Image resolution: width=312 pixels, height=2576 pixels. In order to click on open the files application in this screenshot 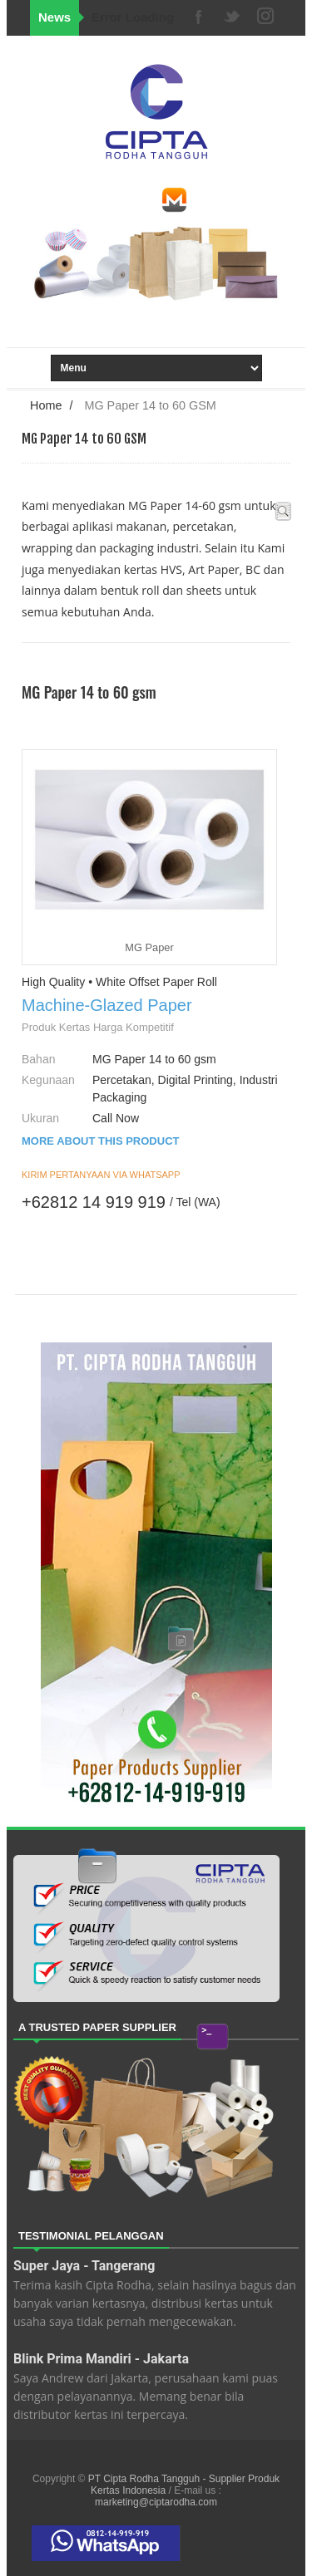, I will do `click(97, 1866)`.